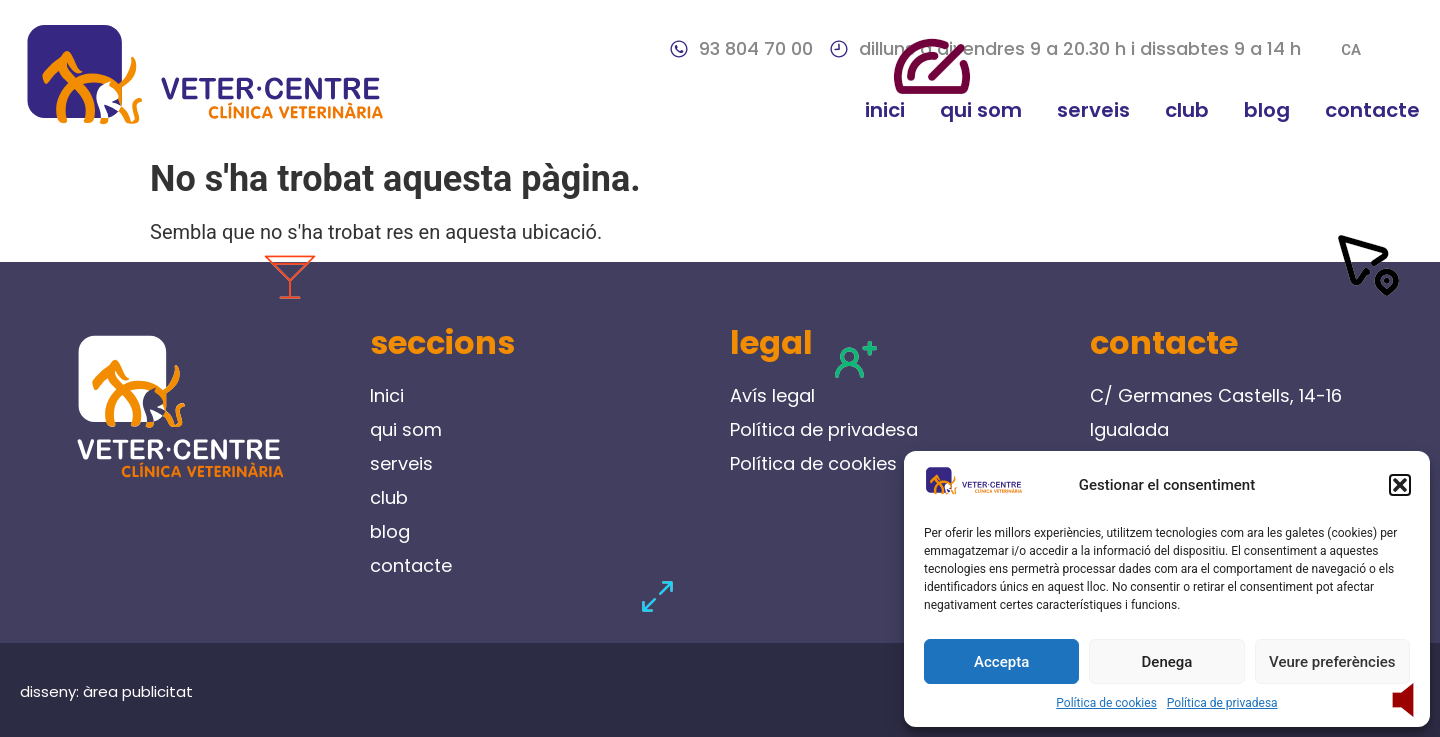  Describe the element at coordinates (290, 277) in the screenshot. I see `browse cocktail or drink recipes` at that location.